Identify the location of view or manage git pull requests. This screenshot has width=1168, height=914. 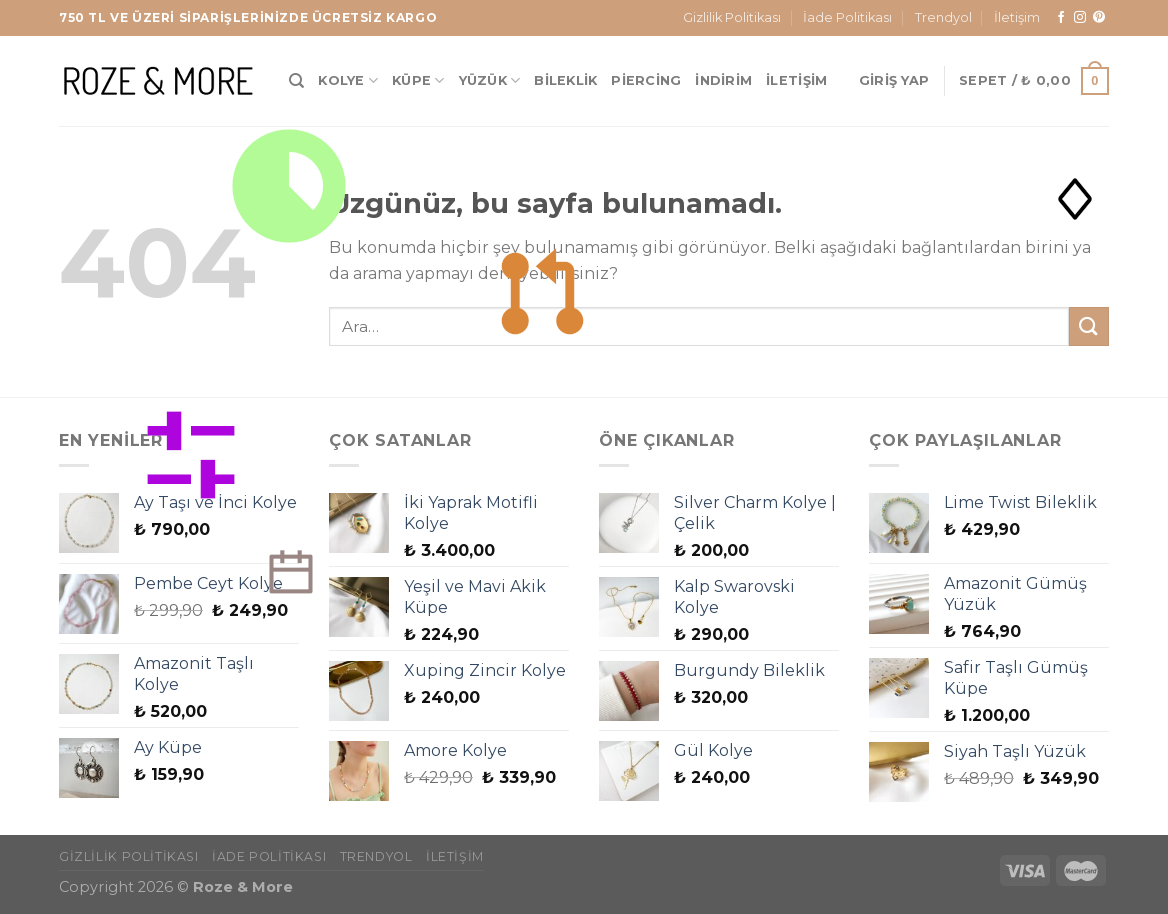
(542, 293).